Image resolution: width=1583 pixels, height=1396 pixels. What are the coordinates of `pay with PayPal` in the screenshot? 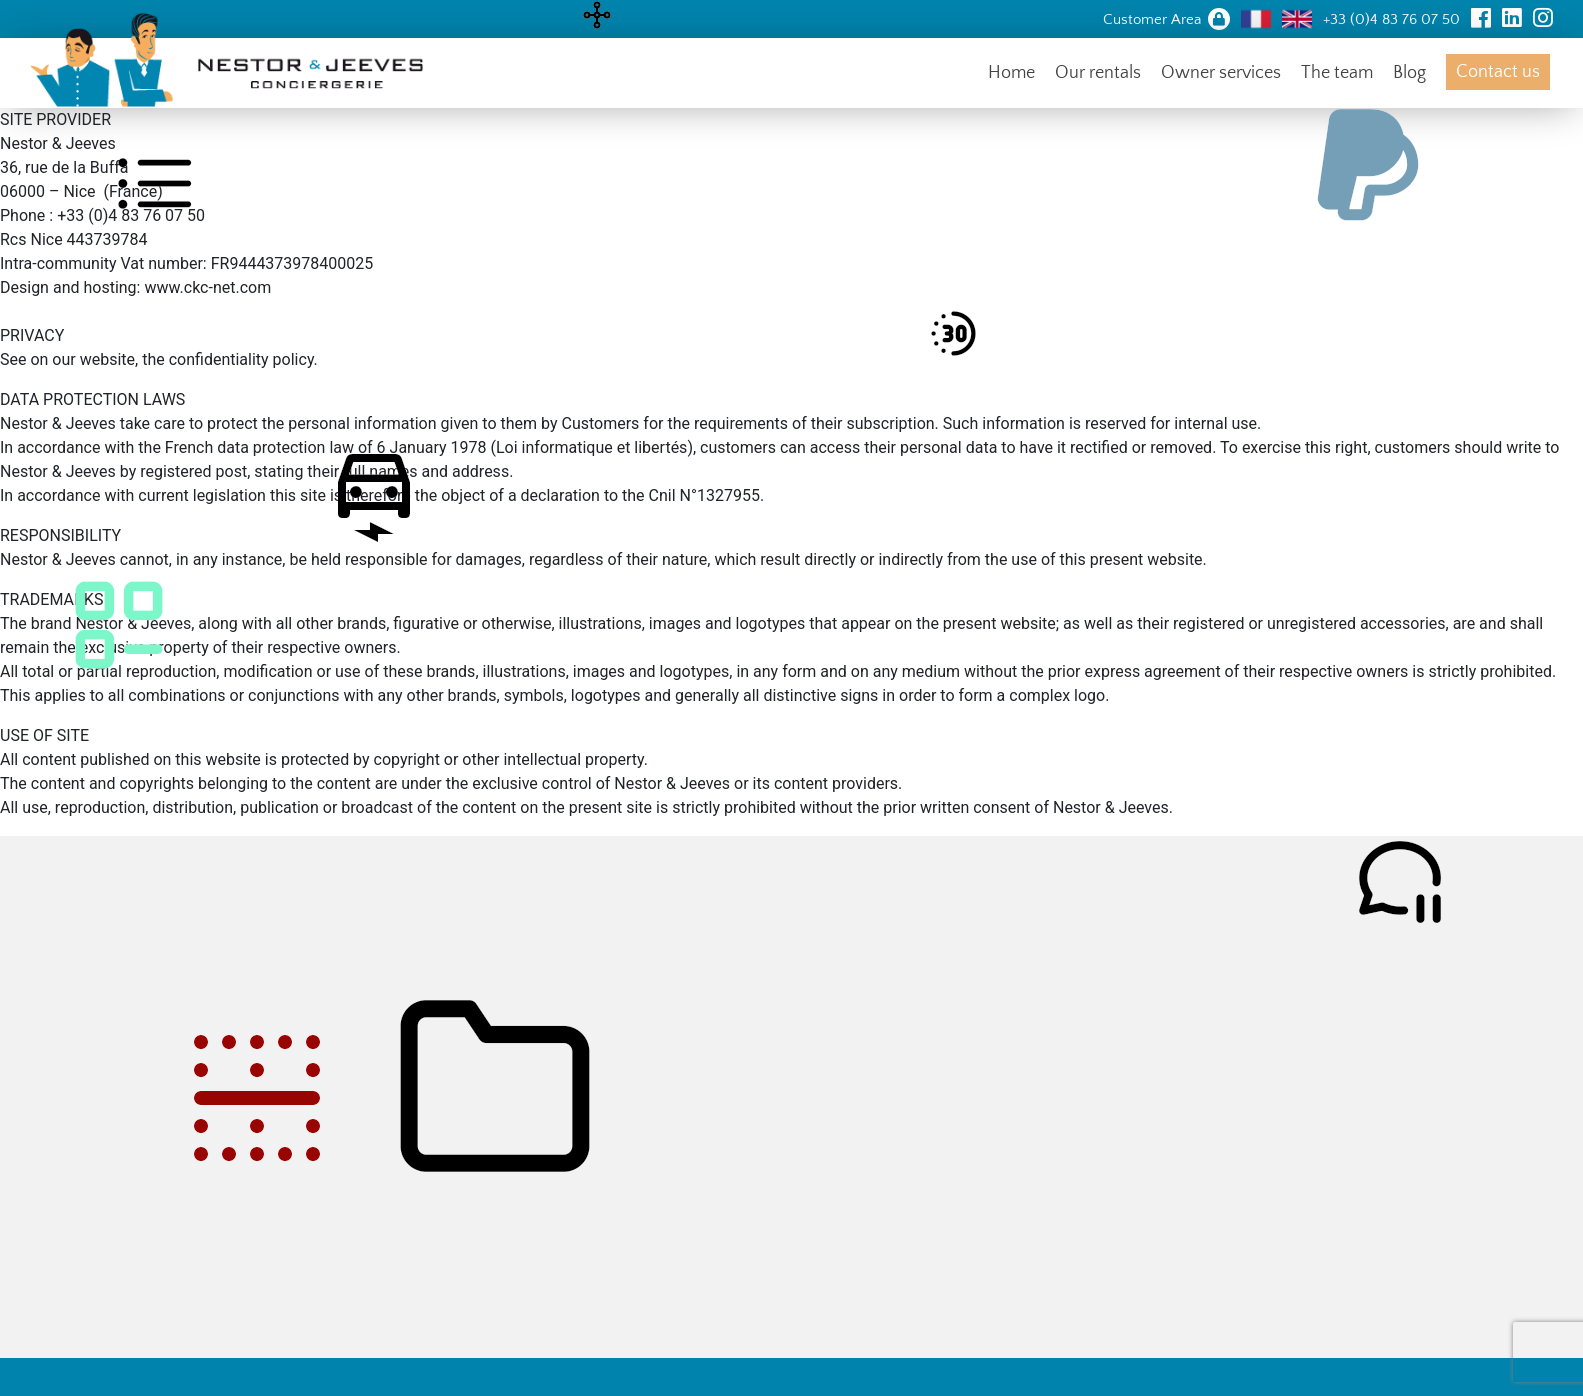 It's located at (1368, 165).